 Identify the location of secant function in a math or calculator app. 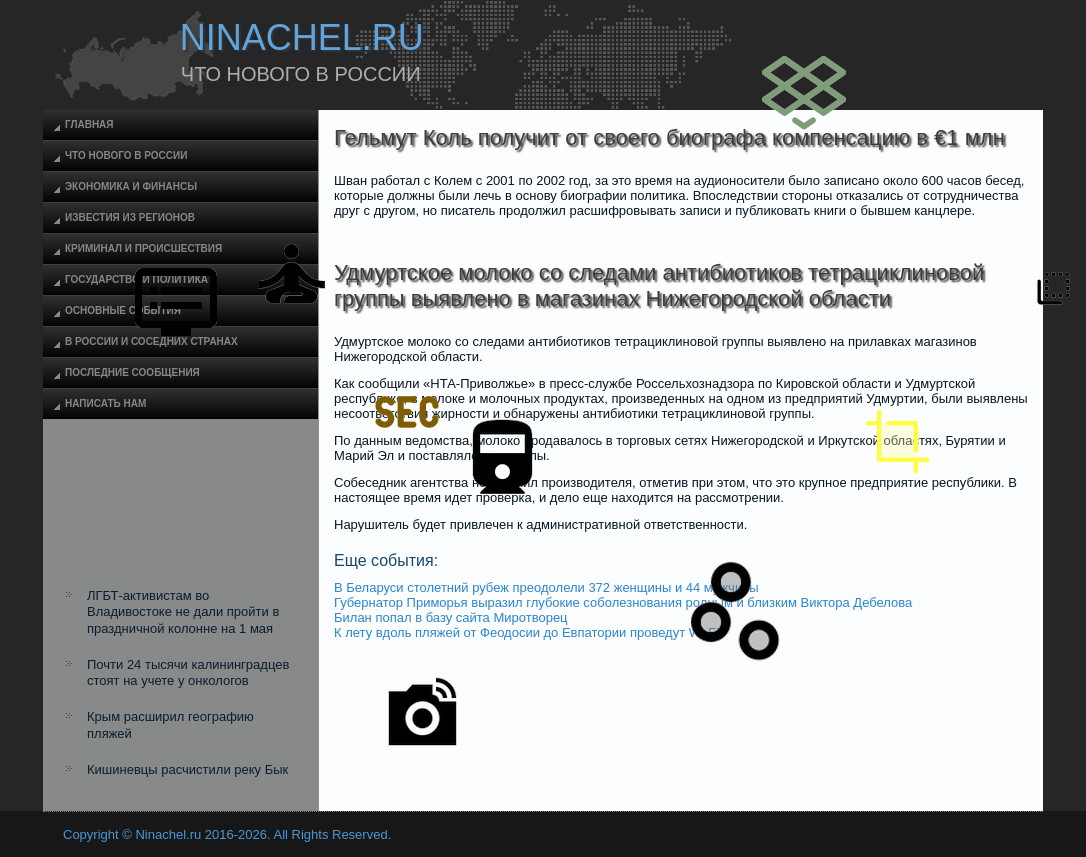
(407, 412).